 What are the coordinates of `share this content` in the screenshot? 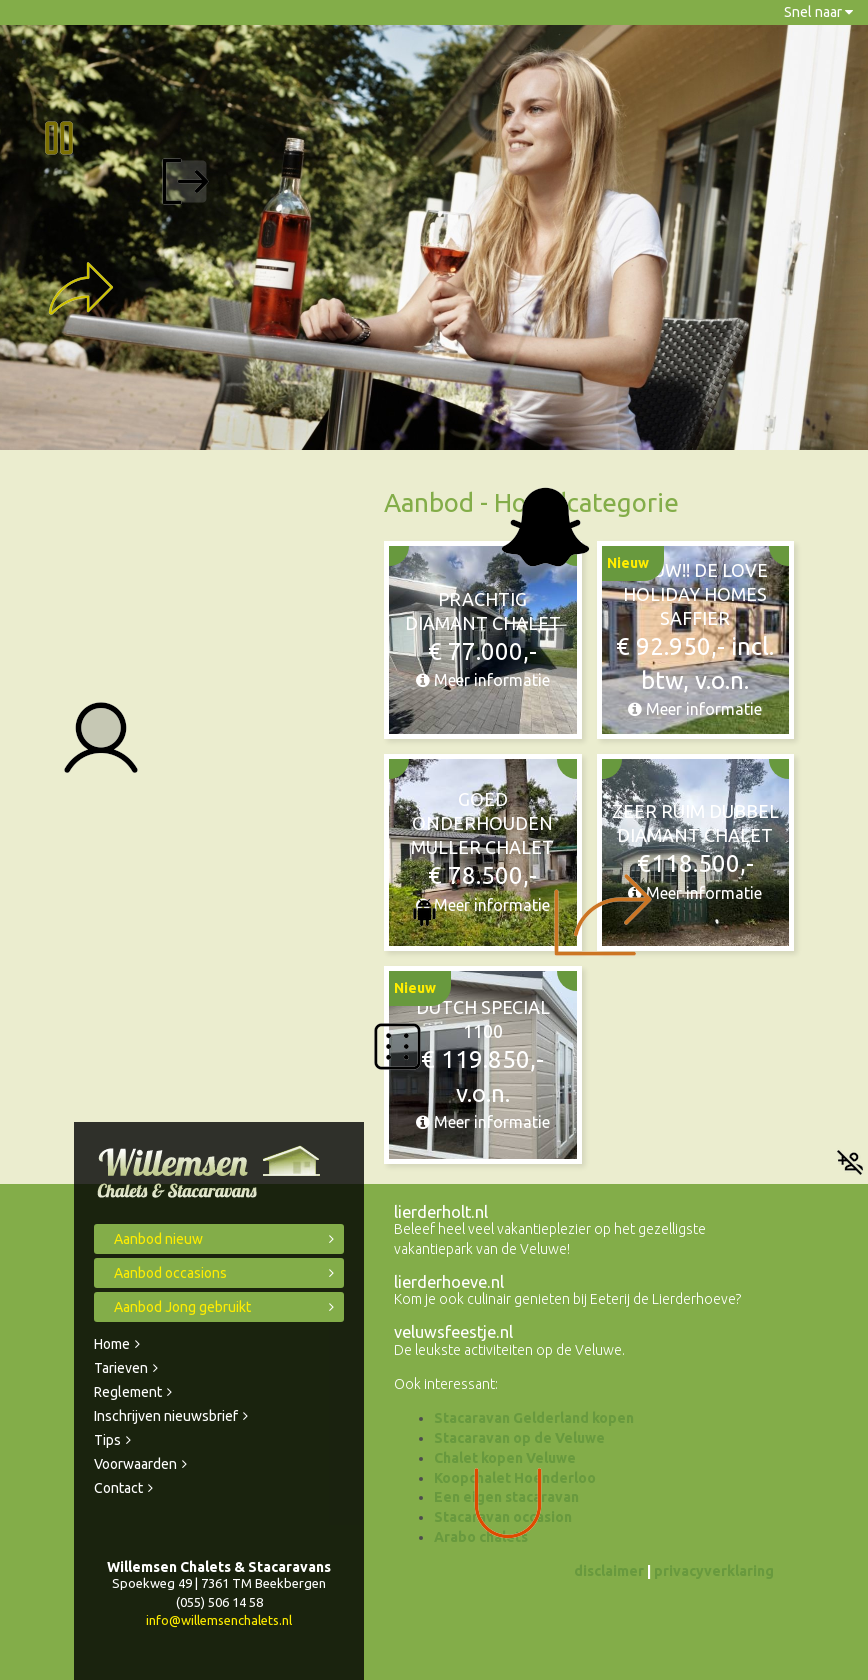 It's located at (81, 292).